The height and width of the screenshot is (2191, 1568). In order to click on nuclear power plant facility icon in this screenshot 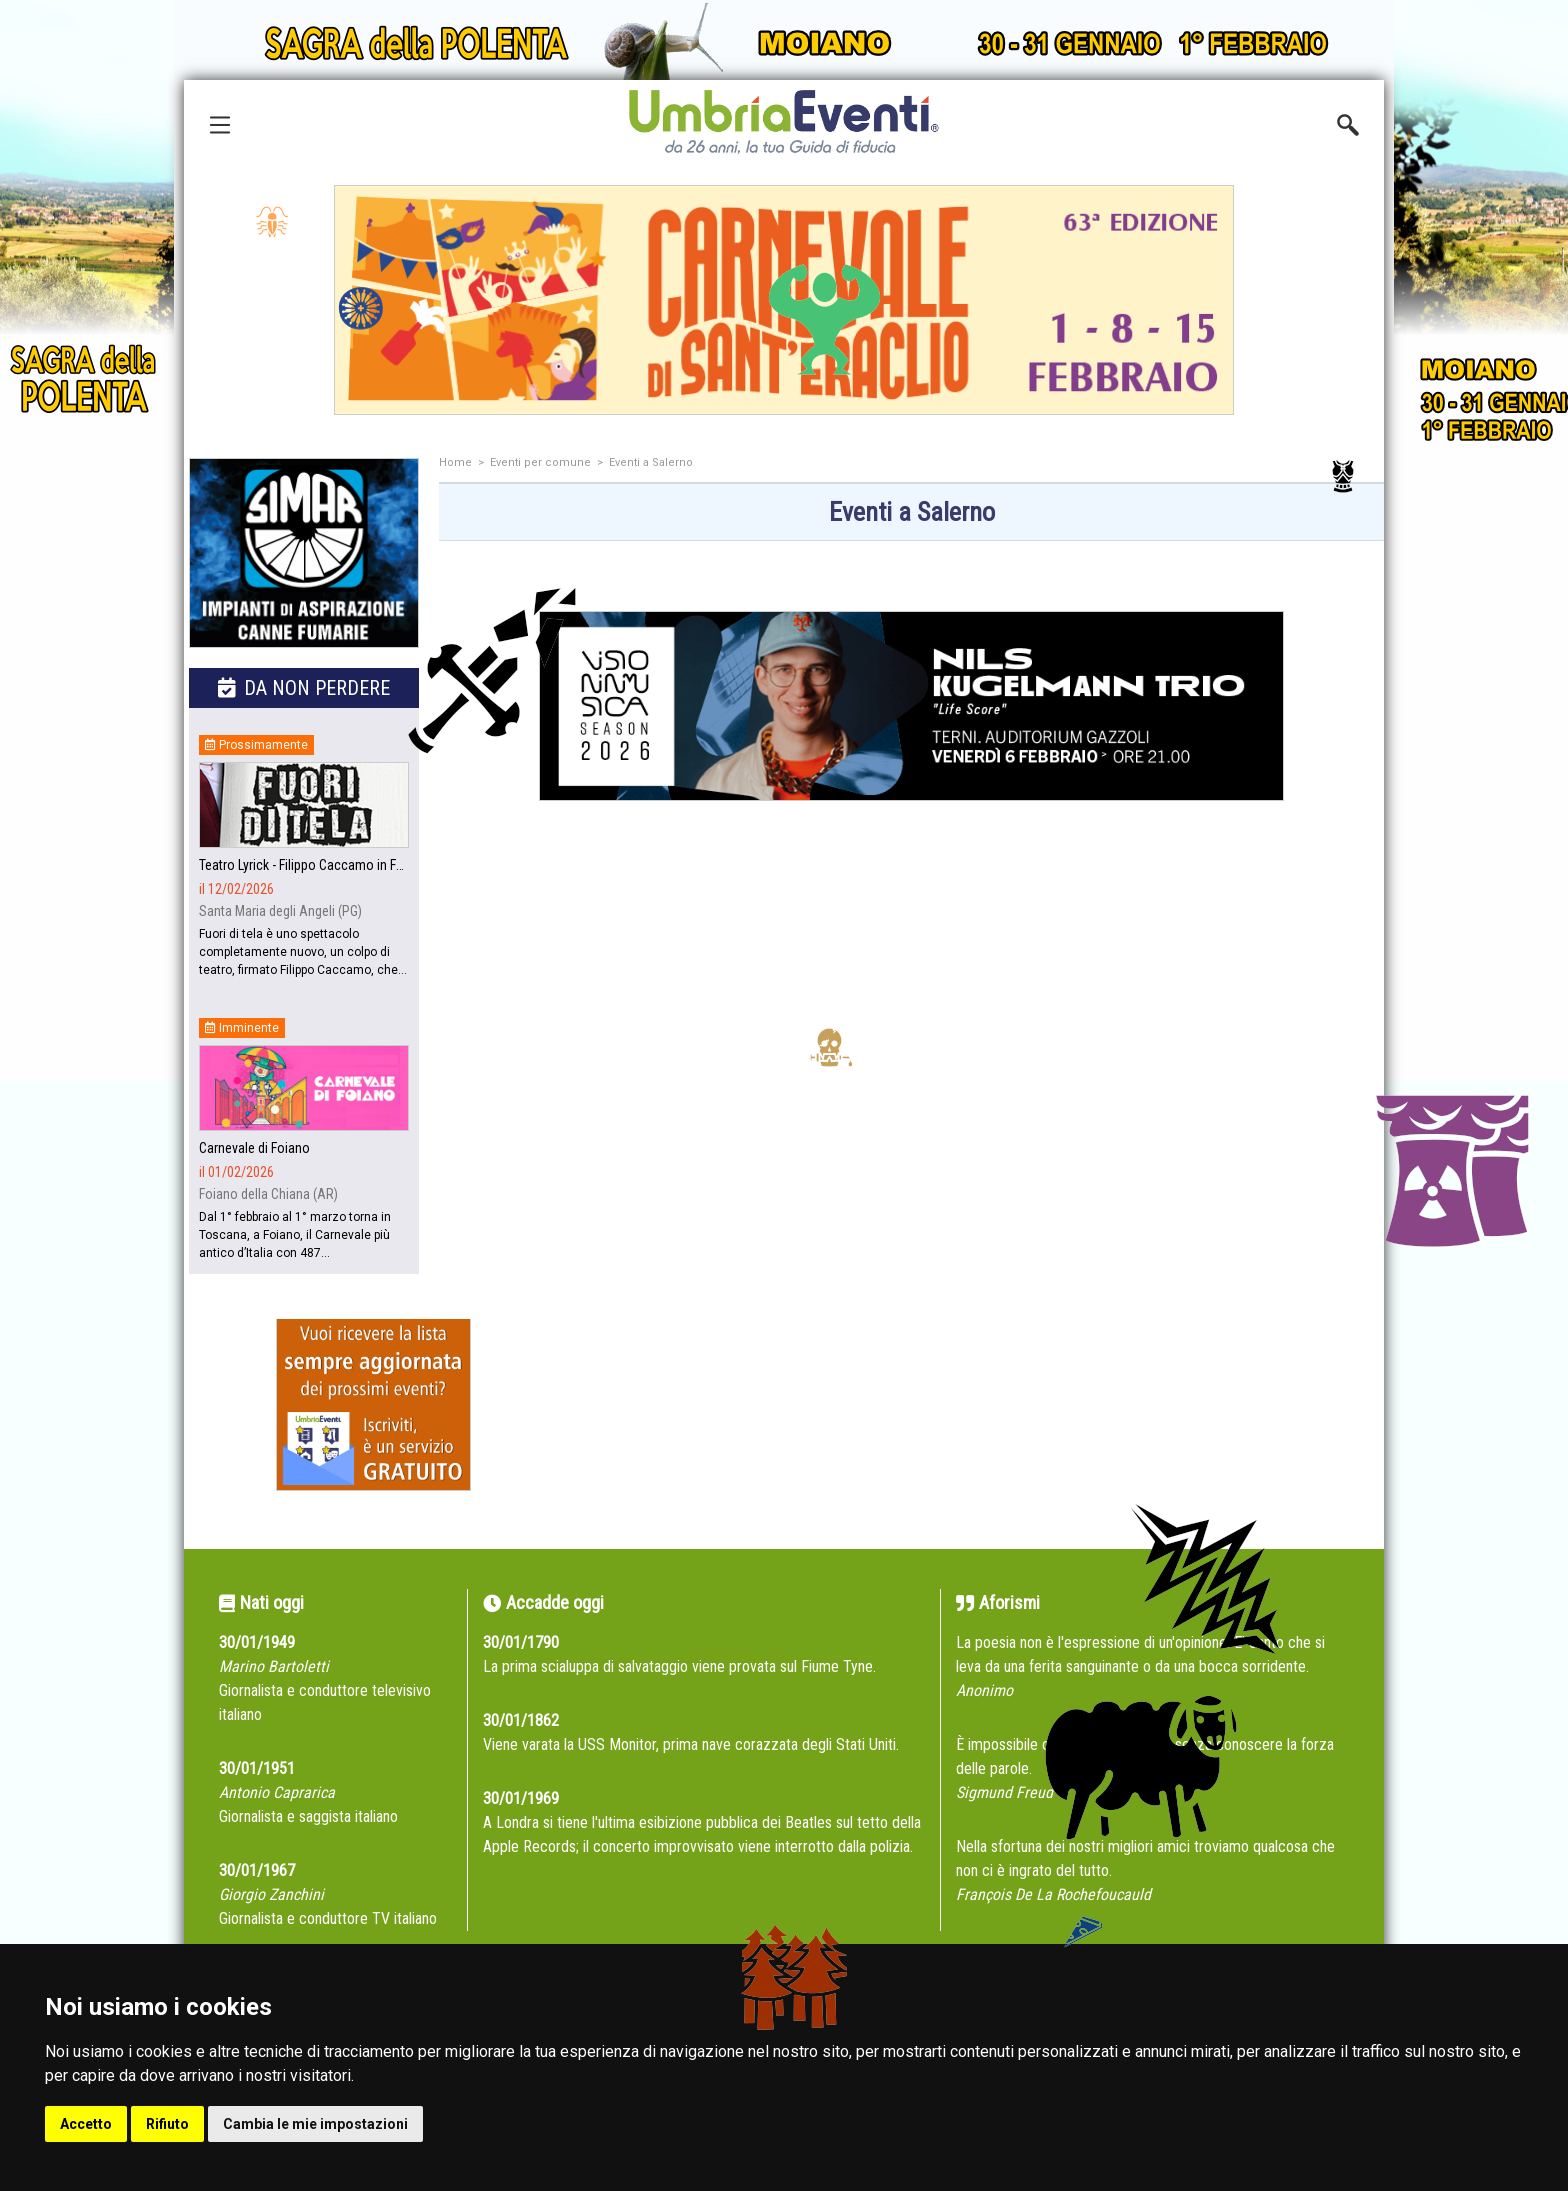, I will do `click(1453, 1171)`.